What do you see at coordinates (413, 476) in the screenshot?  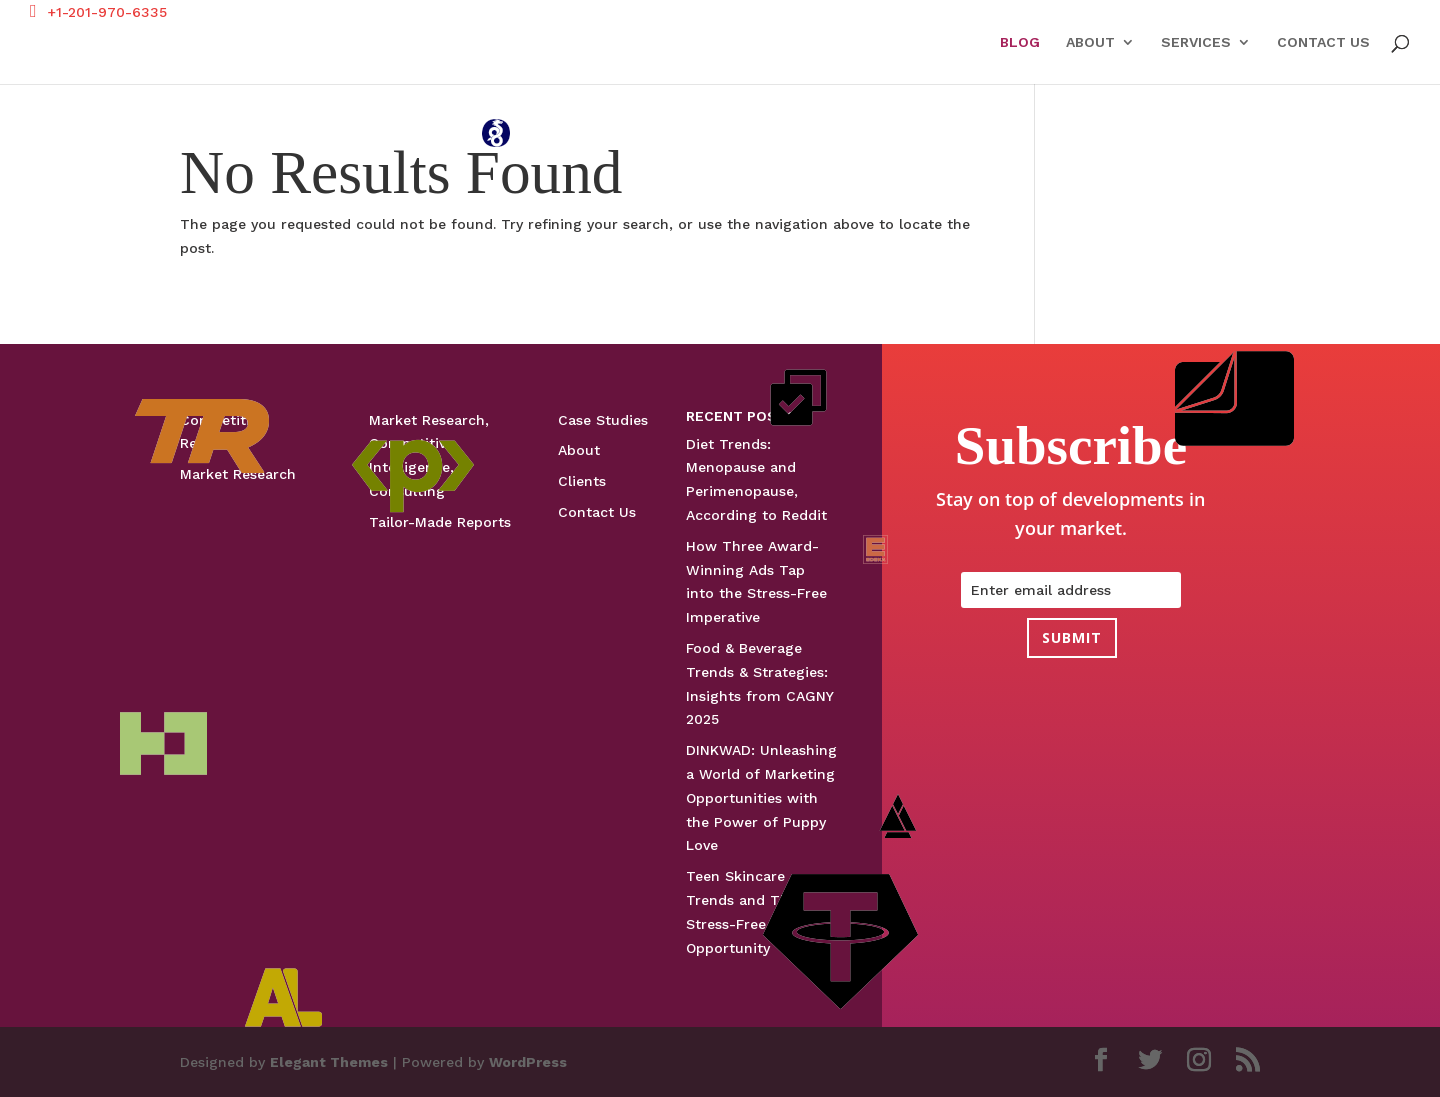 I see `visit the Packt publishing website` at bounding box center [413, 476].